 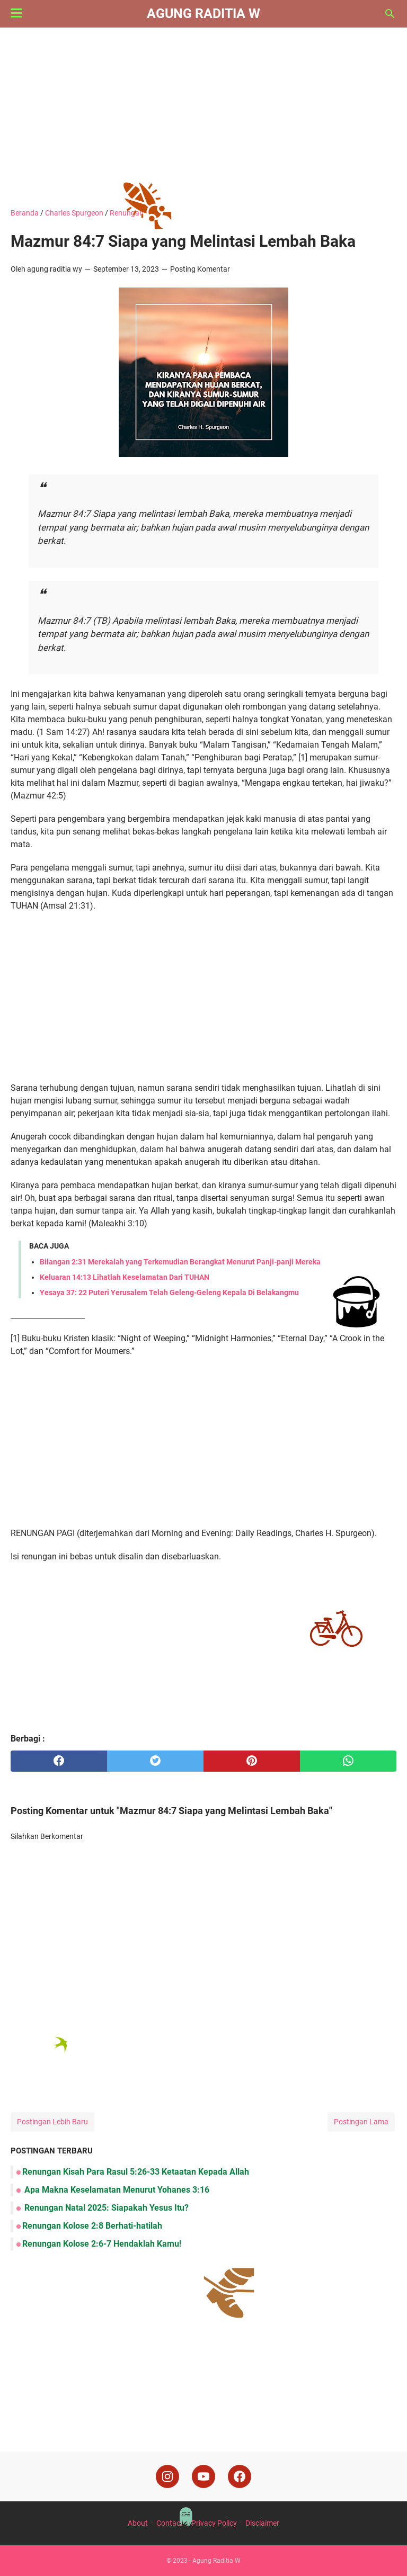 What do you see at coordinates (60, 2044) in the screenshot?
I see `swallow bird icon for nature or wildlife category` at bounding box center [60, 2044].